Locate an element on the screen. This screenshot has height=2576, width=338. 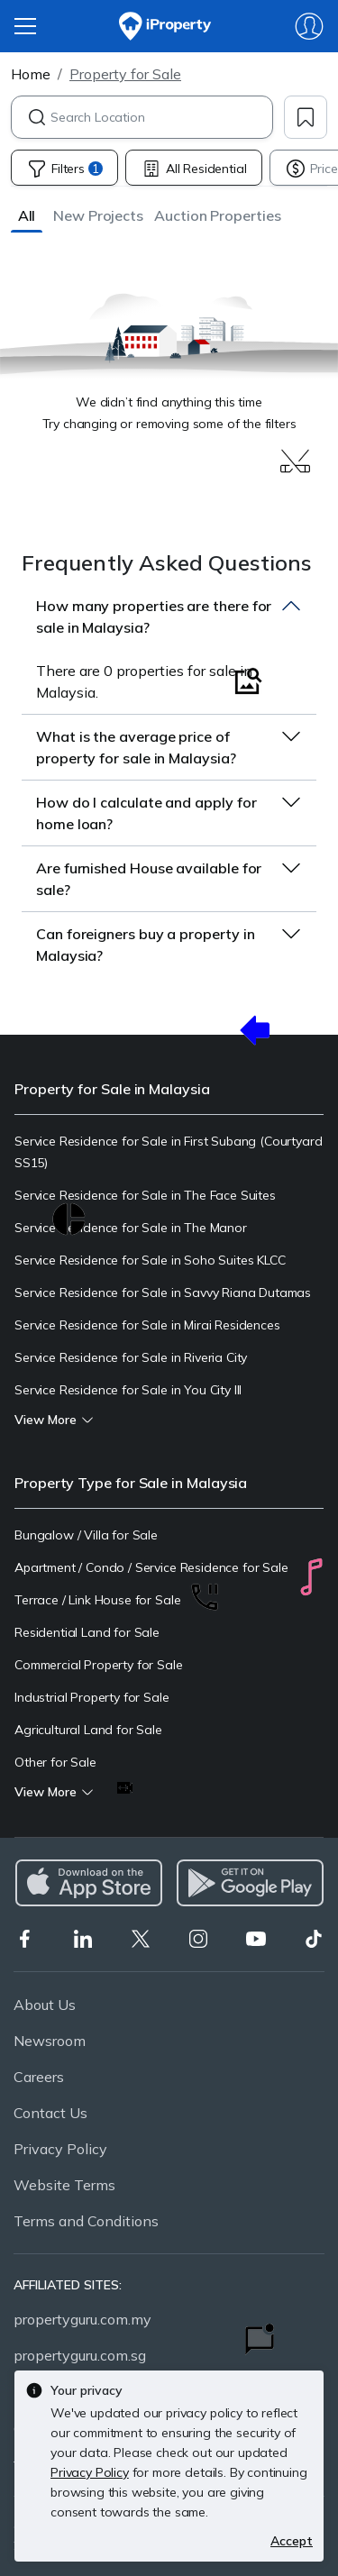
view analytics or statistics breakdown is located at coordinates (69, 1219).